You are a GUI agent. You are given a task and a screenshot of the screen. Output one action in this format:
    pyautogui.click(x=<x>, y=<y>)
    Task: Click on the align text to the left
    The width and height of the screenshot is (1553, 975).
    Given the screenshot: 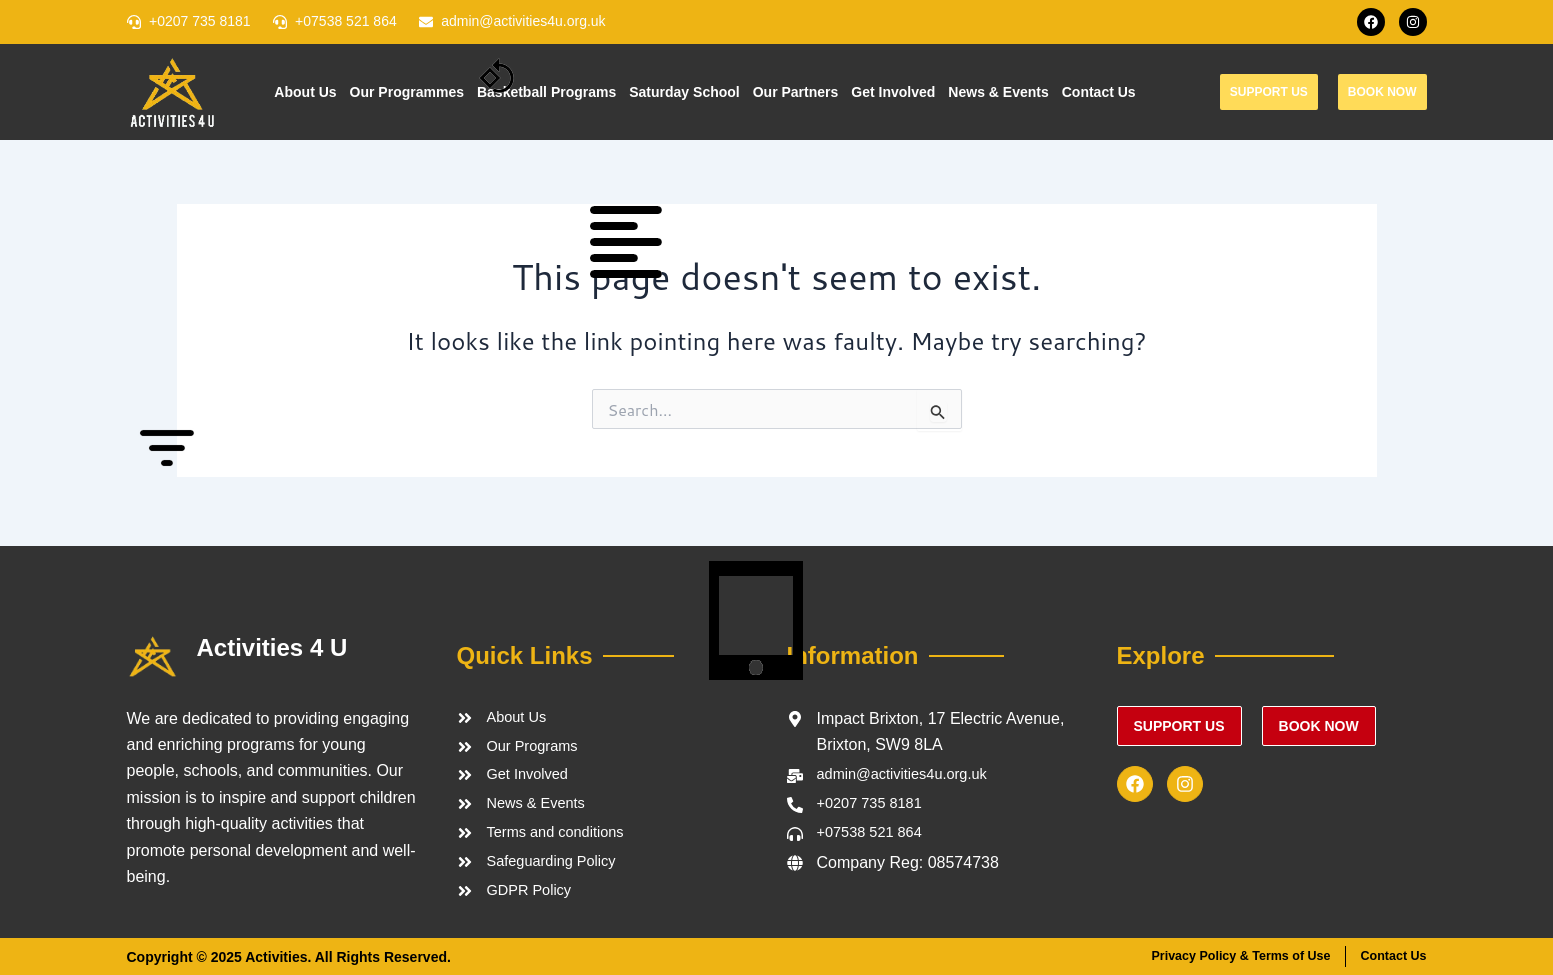 What is the action you would take?
    pyautogui.click(x=626, y=242)
    